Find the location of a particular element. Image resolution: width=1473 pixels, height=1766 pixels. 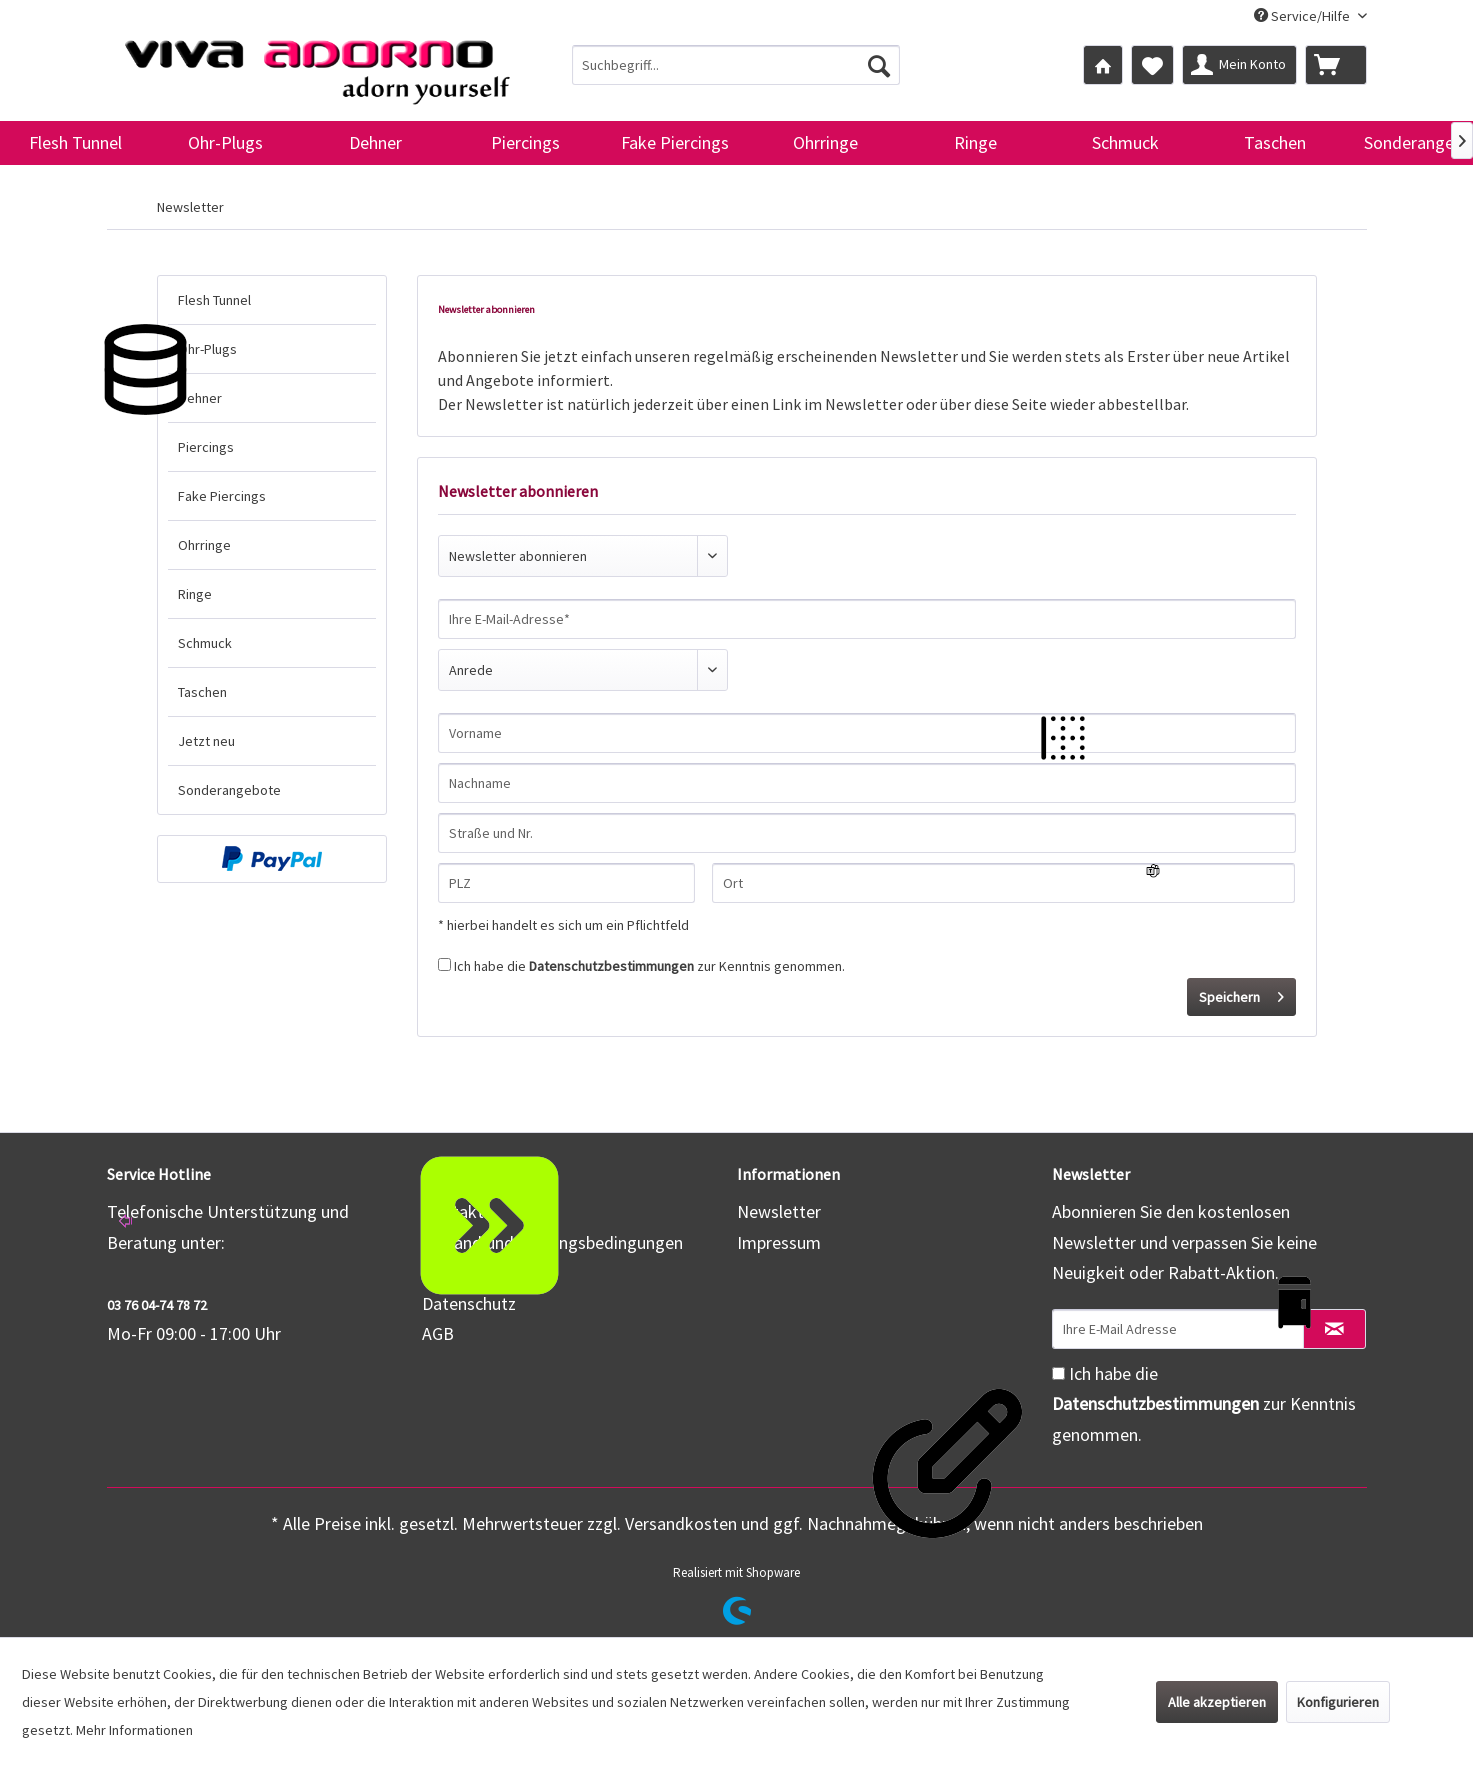

skip forward or advance to next item is located at coordinates (489, 1225).